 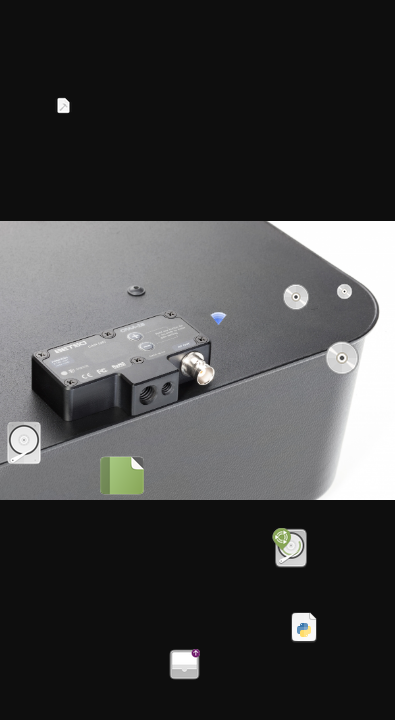 What do you see at coordinates (291, 548) in the screenshot?
I see `launch ubiquity disk installer` at bounding box center [291, 548].